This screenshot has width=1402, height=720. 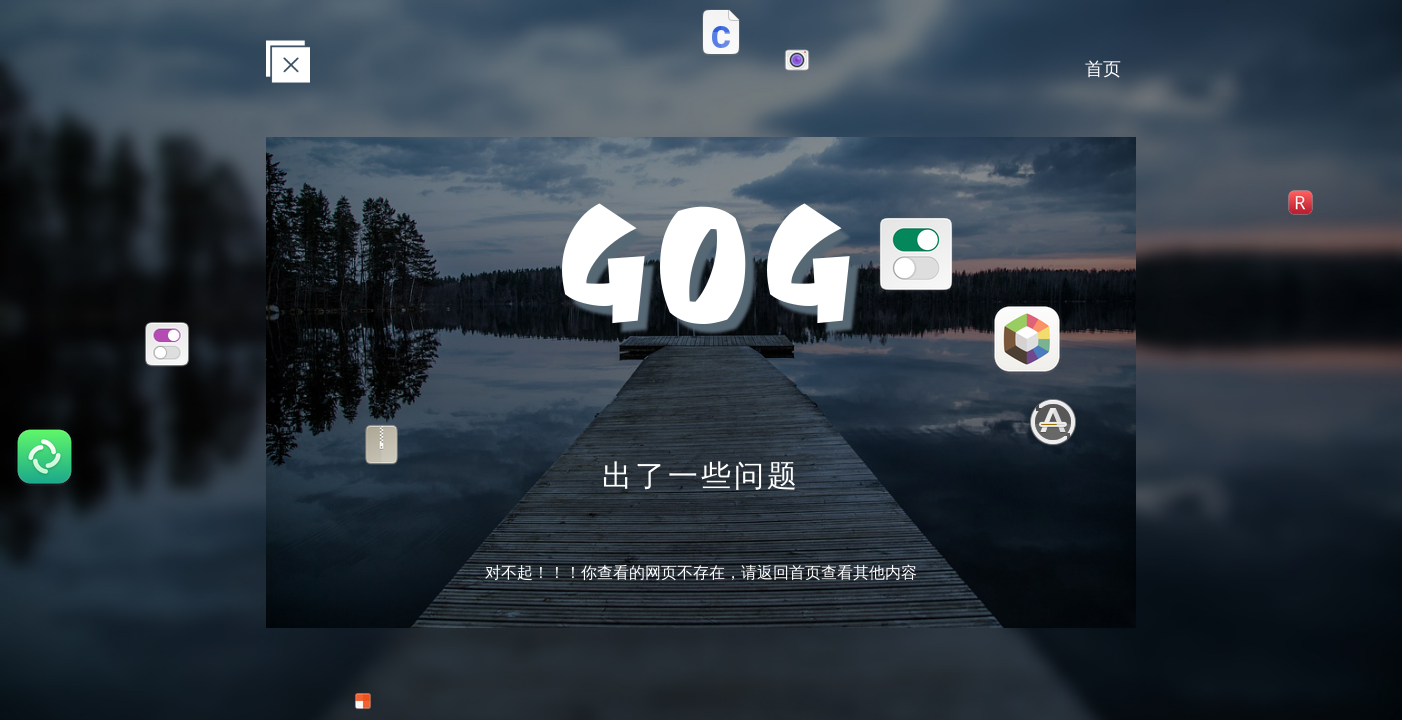 What do you see at coordinates (167, 344) in the screenshot?
I see `open system settings or preferences` at bounding box center [167, 344].